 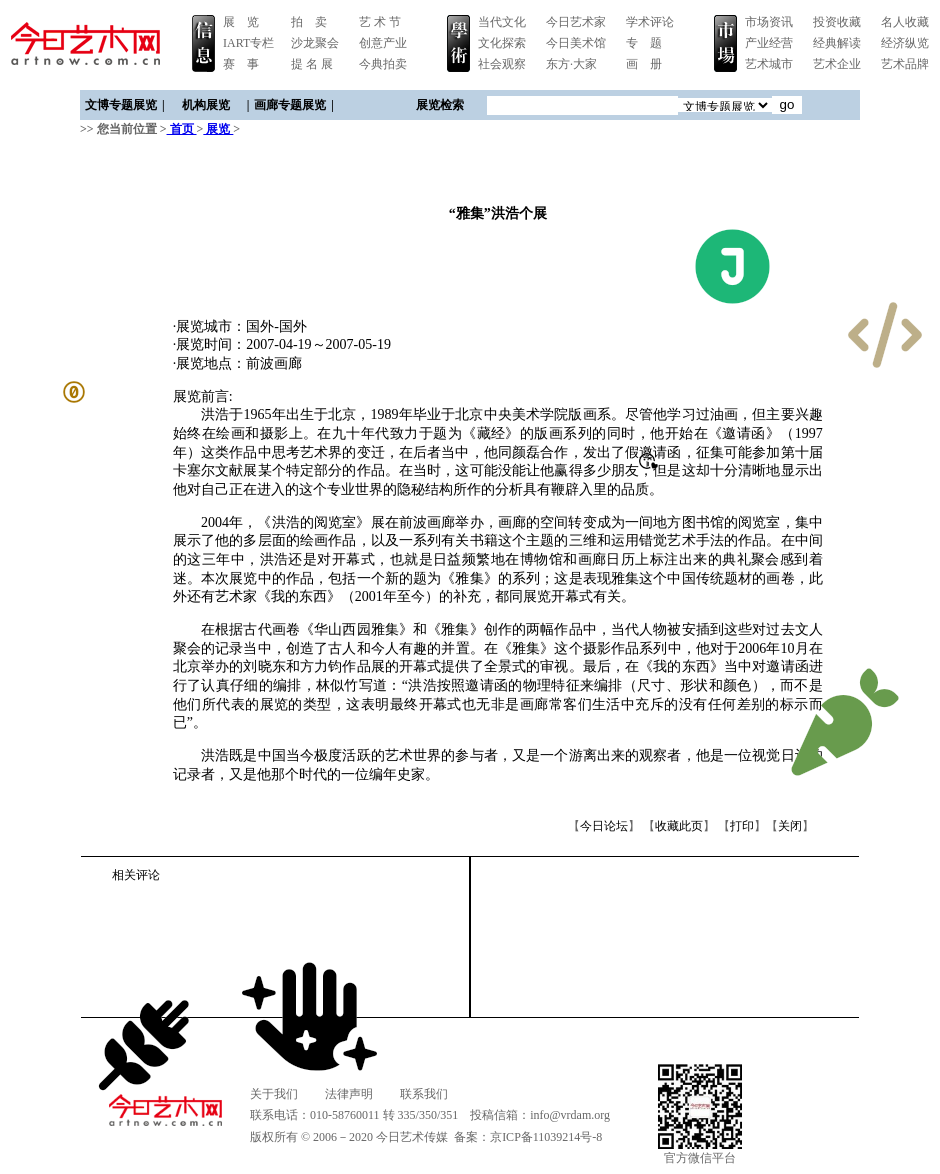 What do you see at coordinates (648, 461) in the screenshot?
I see `add a kiss or love reaction to a message` at bounding box center [648, 461].